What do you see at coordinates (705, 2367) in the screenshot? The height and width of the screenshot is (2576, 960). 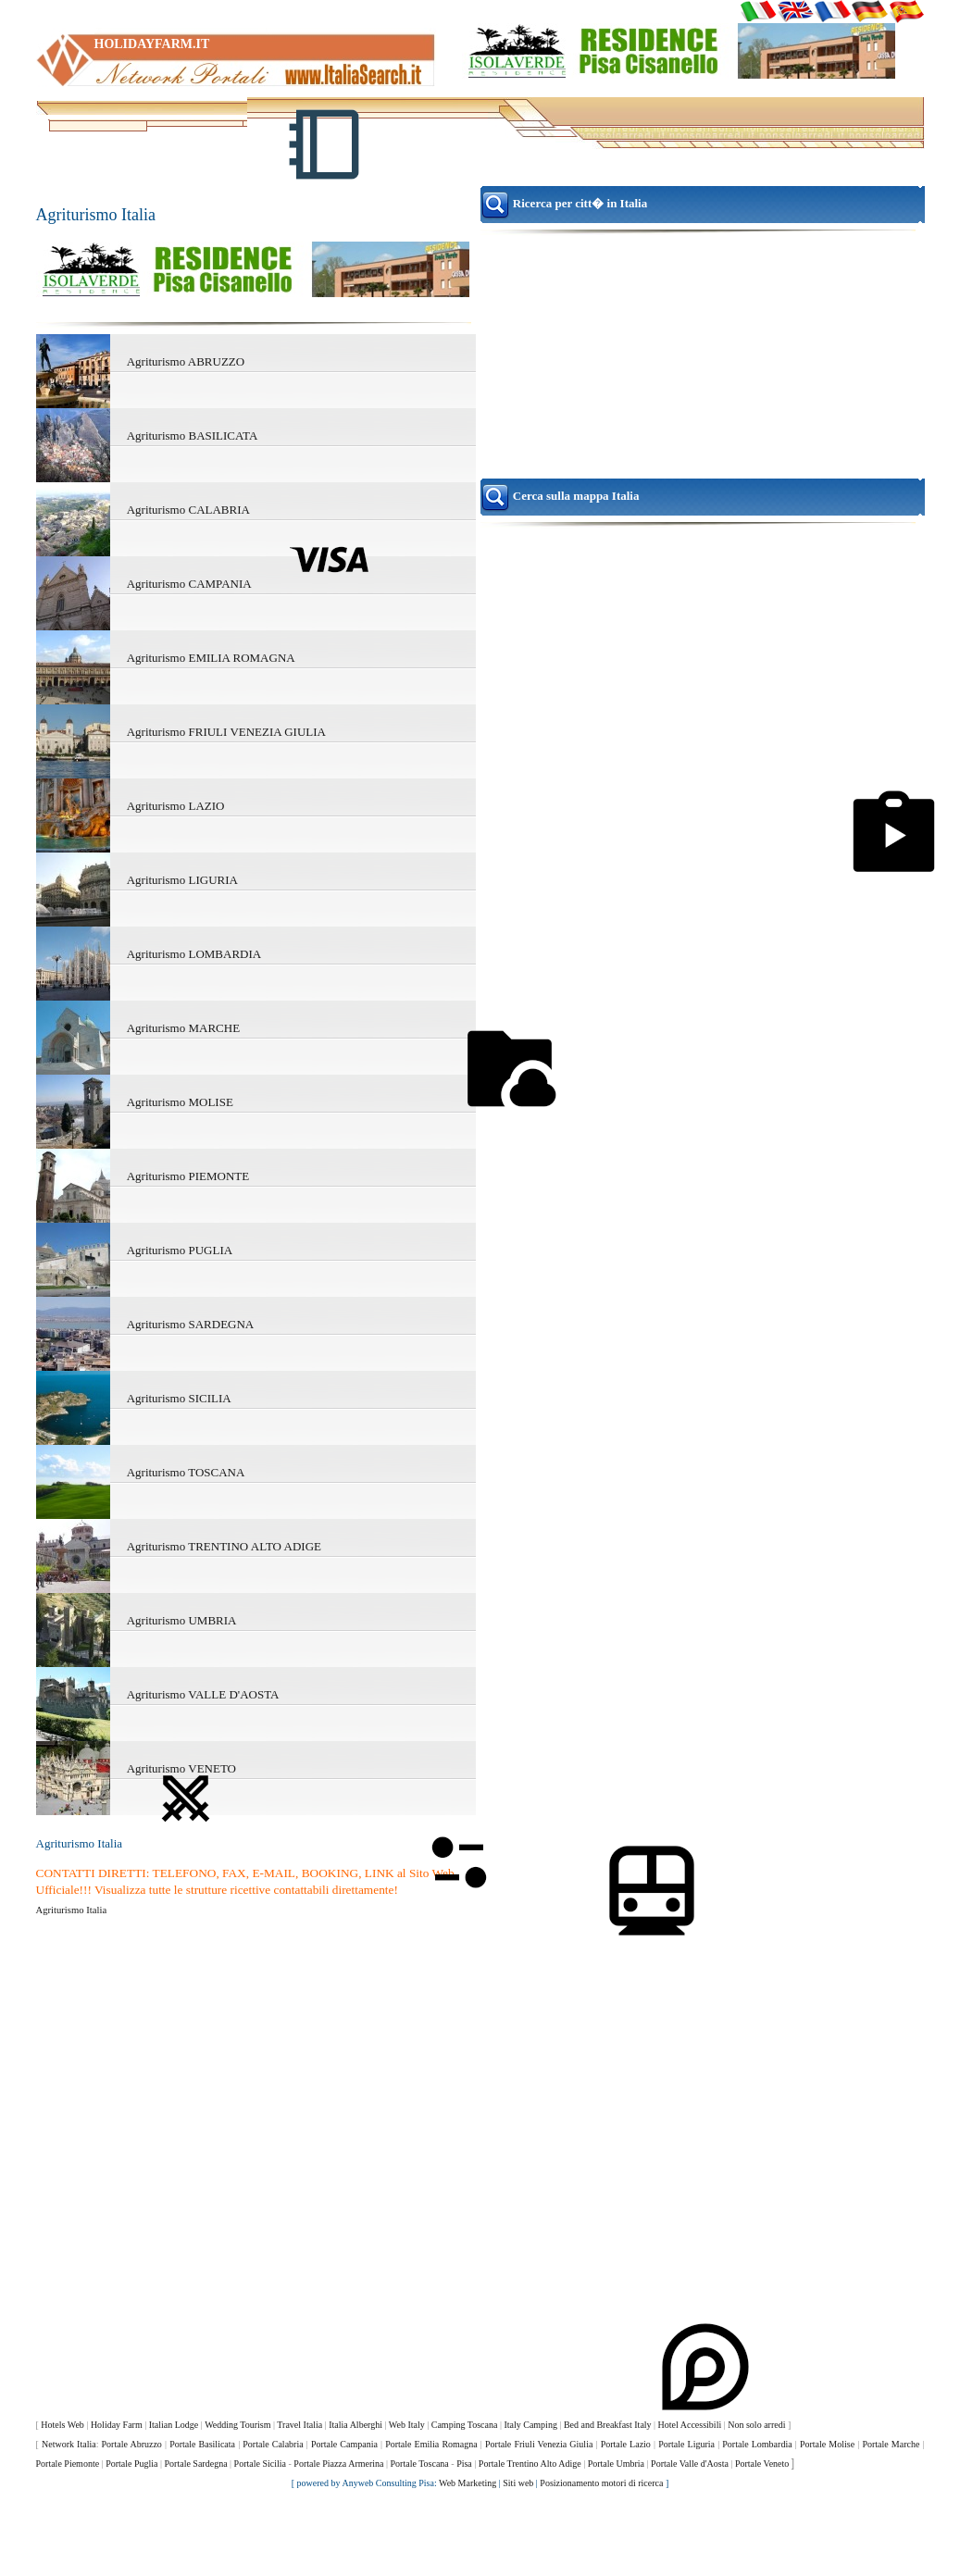 I see `open microsoft loop app` at bounding box center [705, 2367].